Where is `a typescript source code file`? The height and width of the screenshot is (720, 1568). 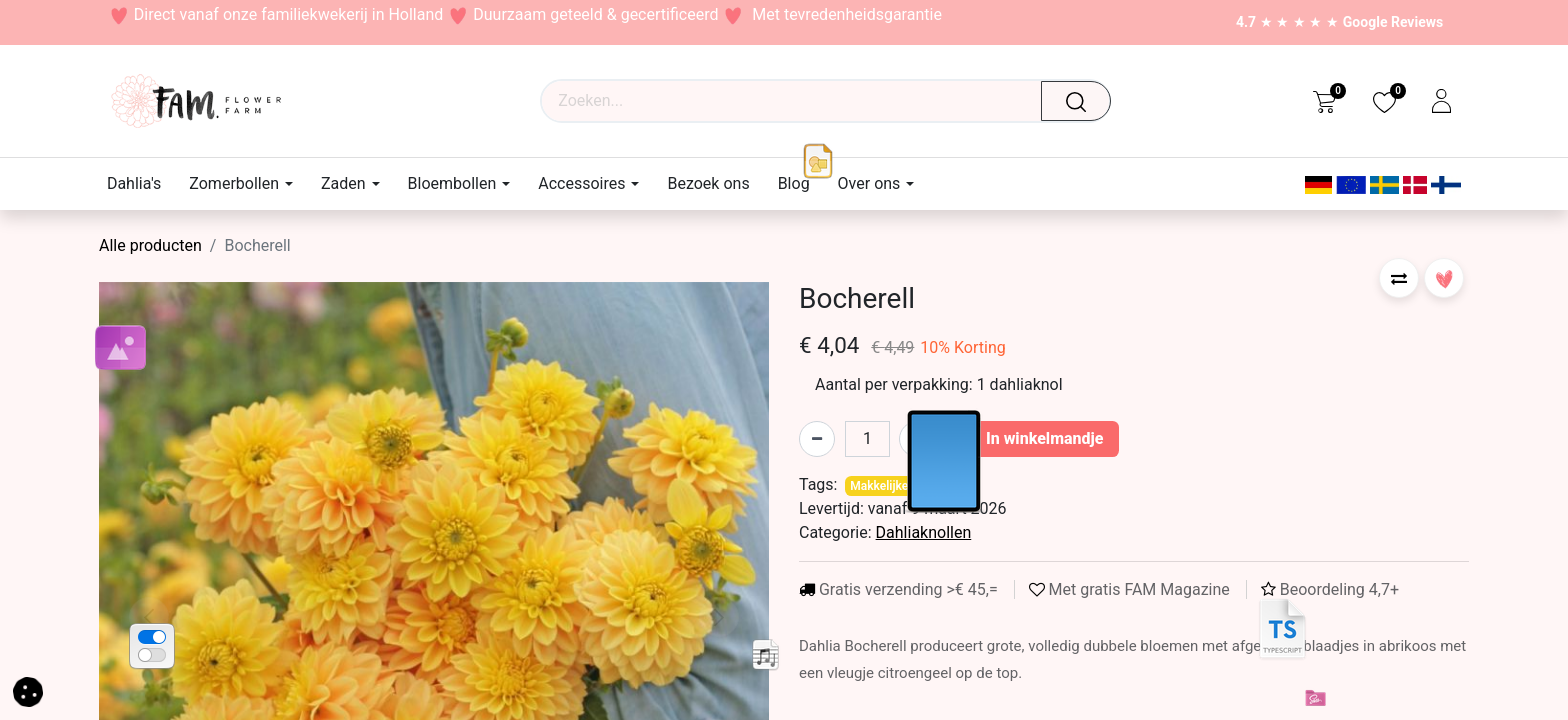 a typescript source code file is located at coordinates (1282, 629).